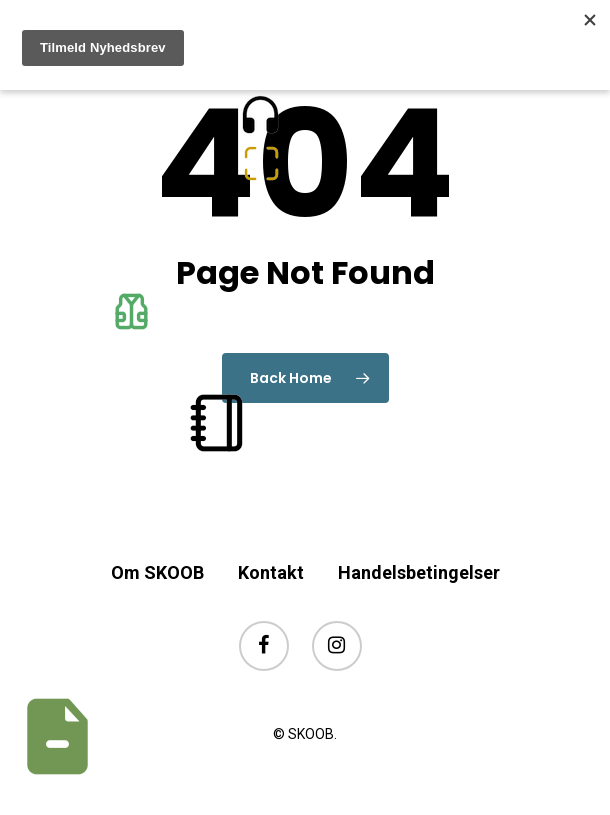  What do you see at coordinates (131, 311) in the screenshot?
I see `view outerwear or jacket options` at bounding box center [131, 311].